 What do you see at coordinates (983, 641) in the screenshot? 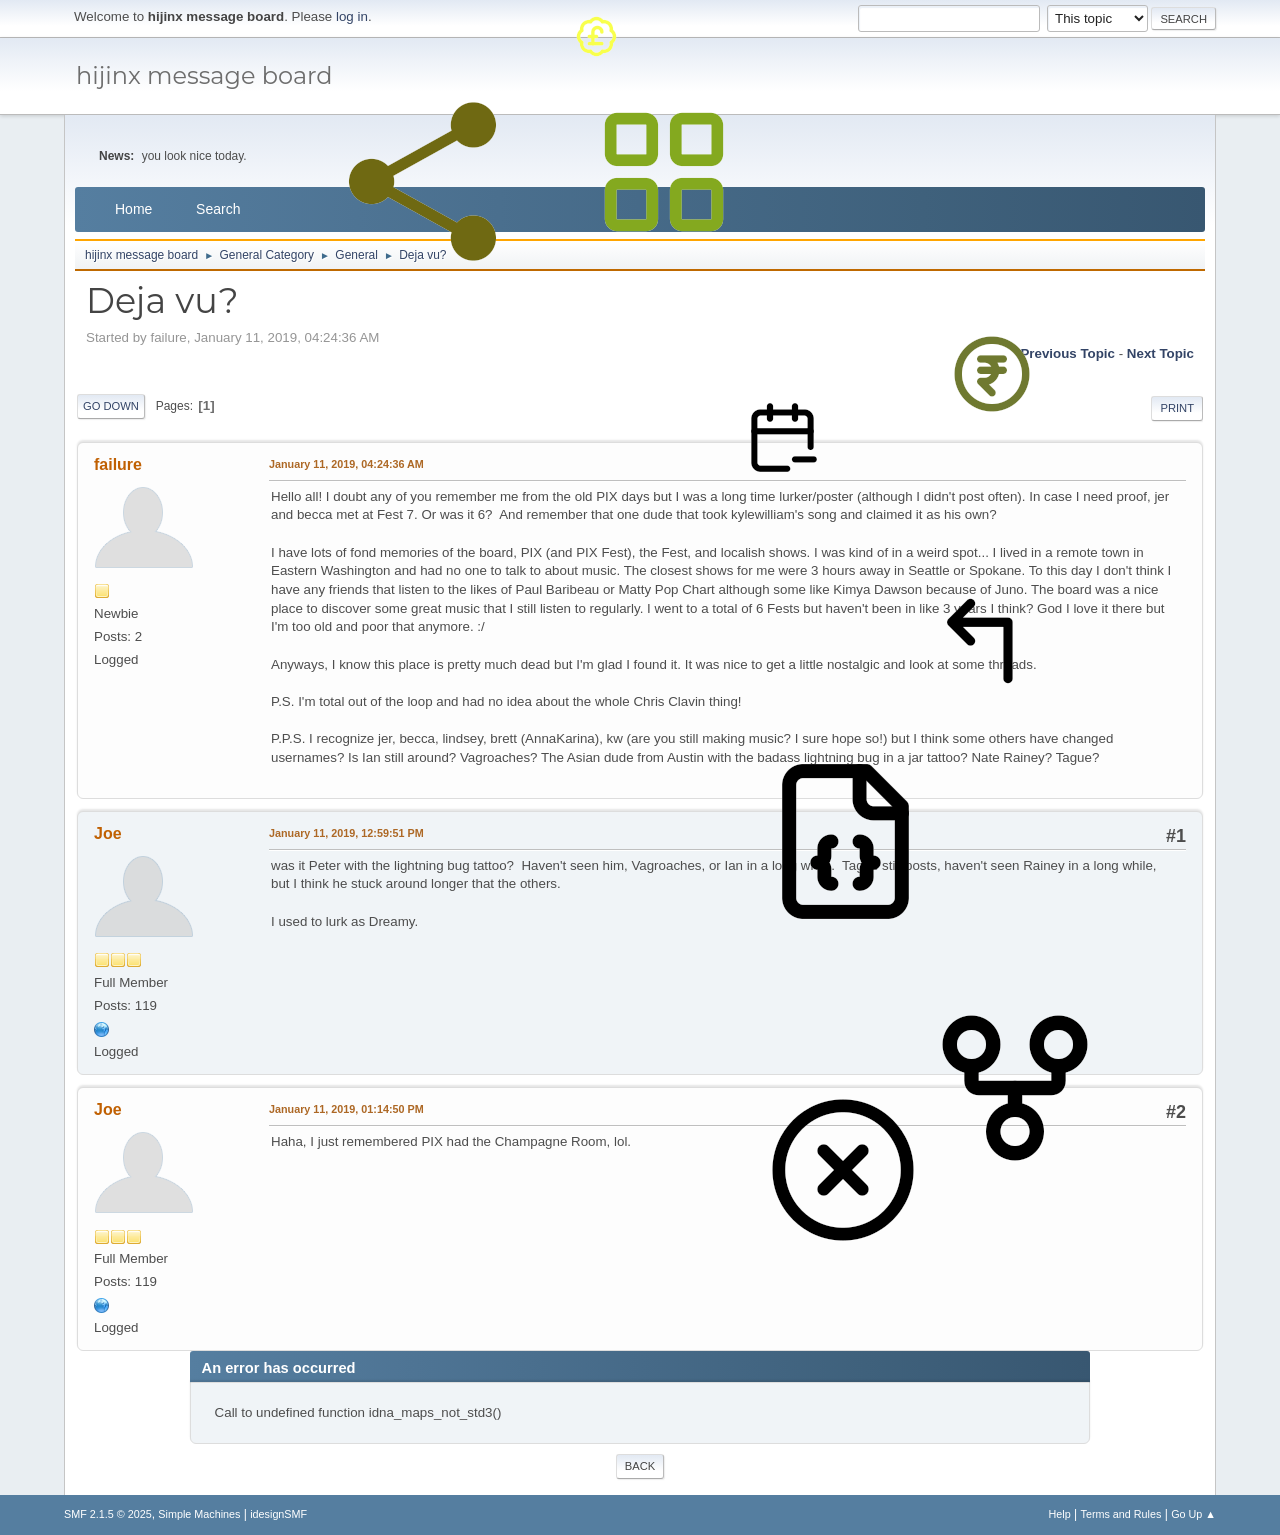
I see `undo or go back to previous action` at bounding box center [983, 641].